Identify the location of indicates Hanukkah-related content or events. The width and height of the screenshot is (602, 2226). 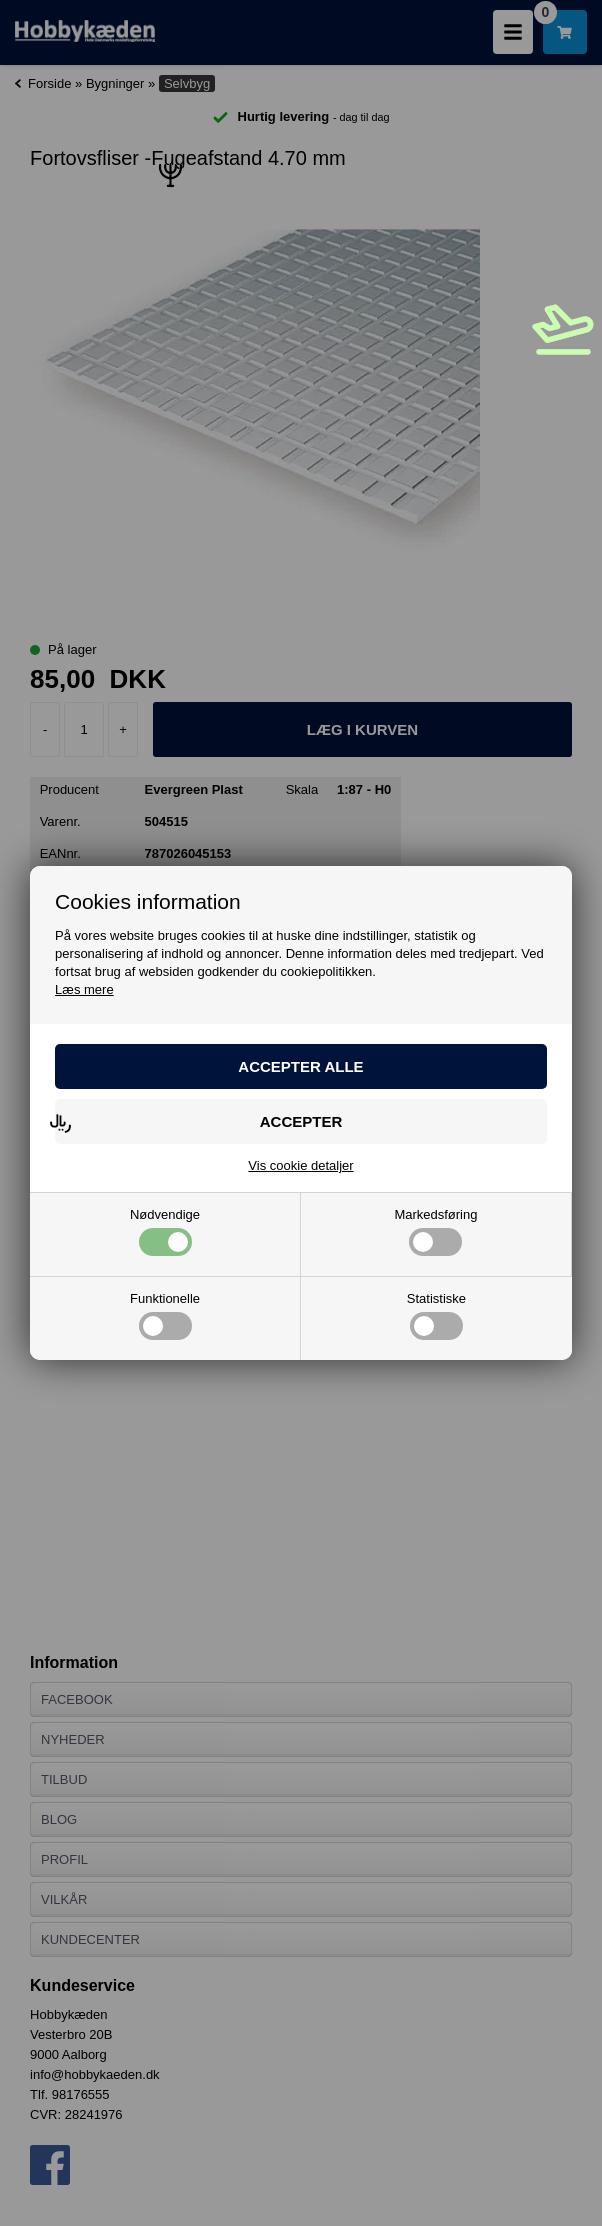
(170, 175).